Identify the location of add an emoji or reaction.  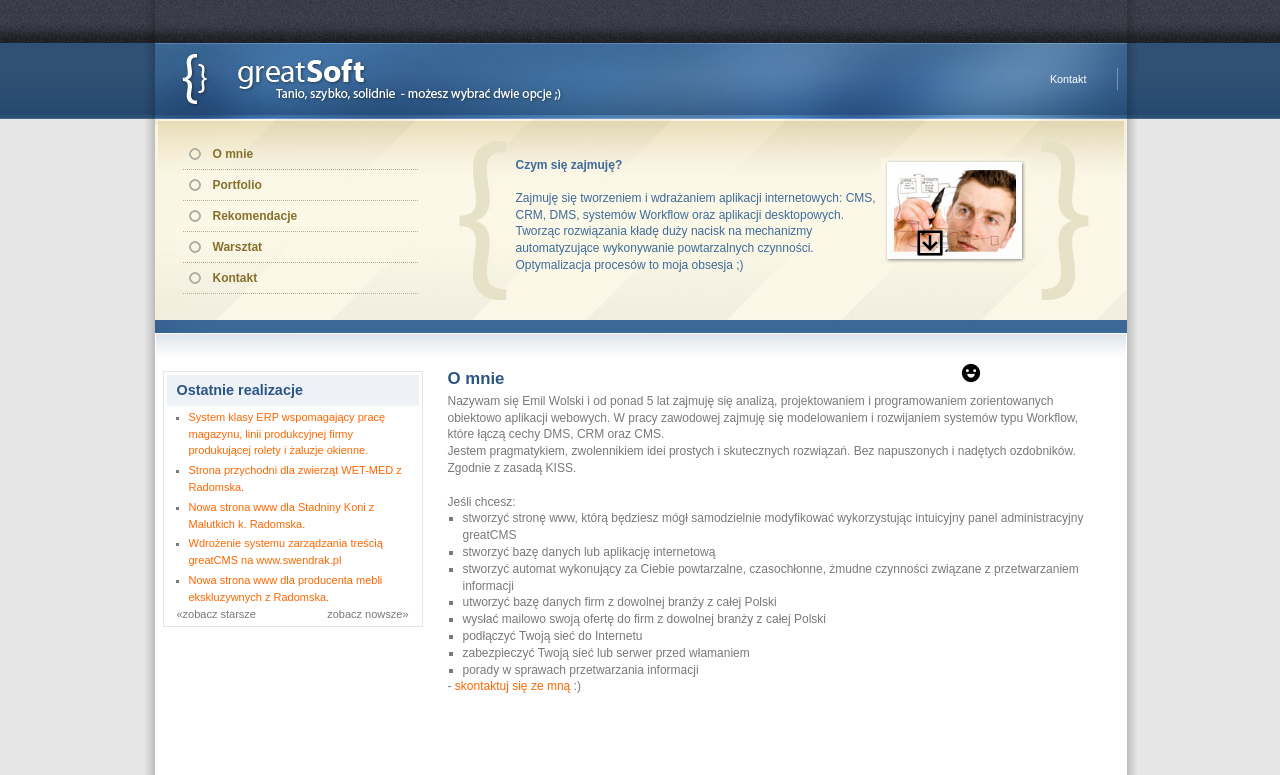
(971, 373).